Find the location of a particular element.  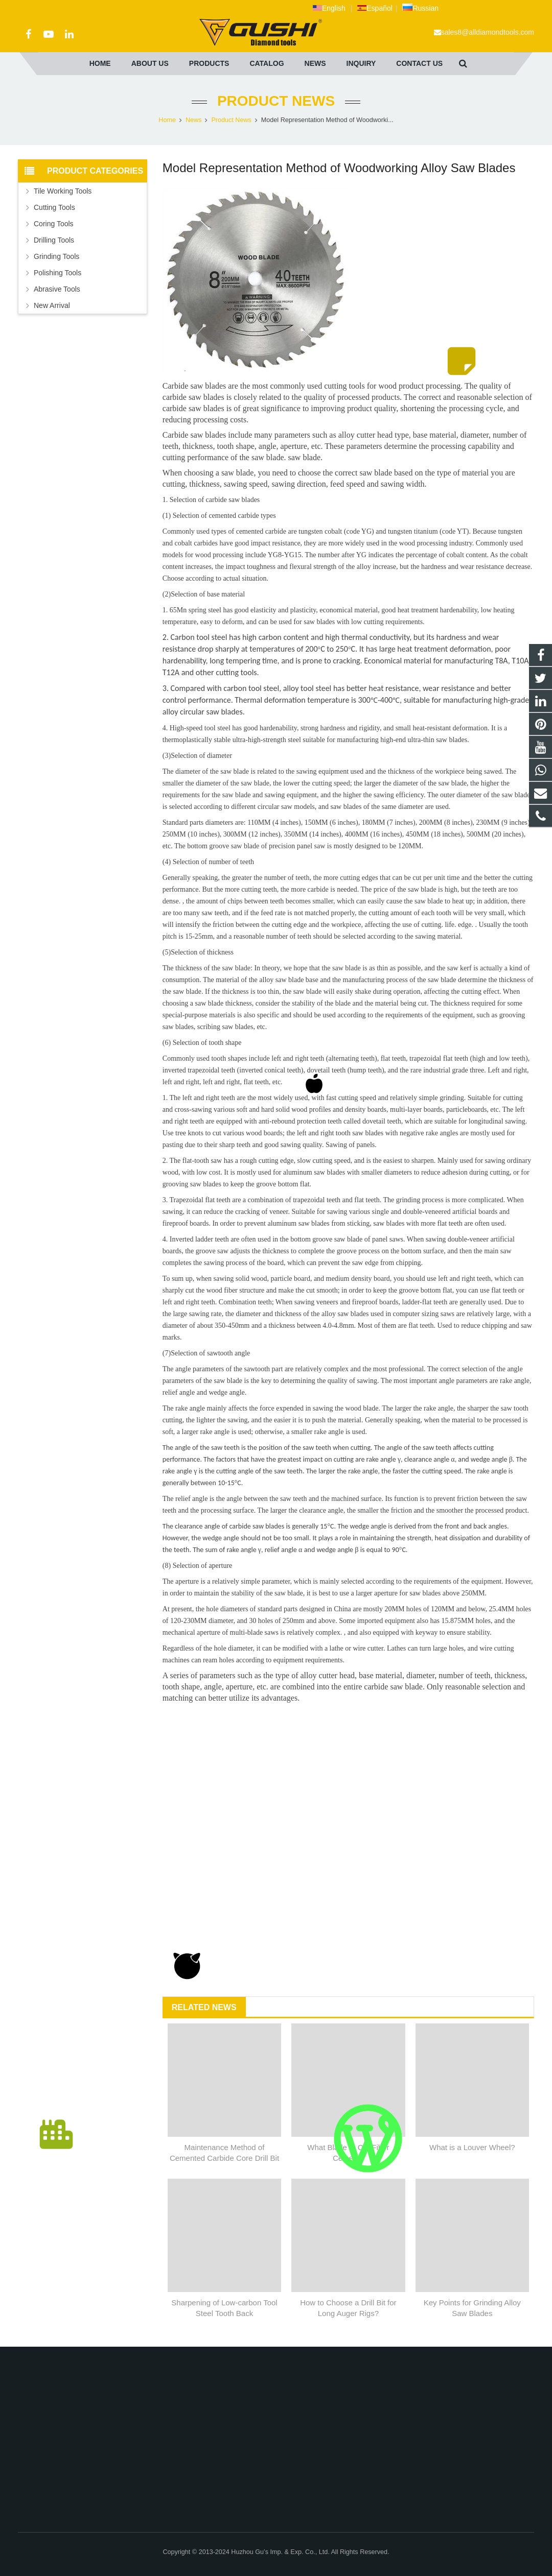

freebsd operating system logo is located at coordinates (187, 1966).